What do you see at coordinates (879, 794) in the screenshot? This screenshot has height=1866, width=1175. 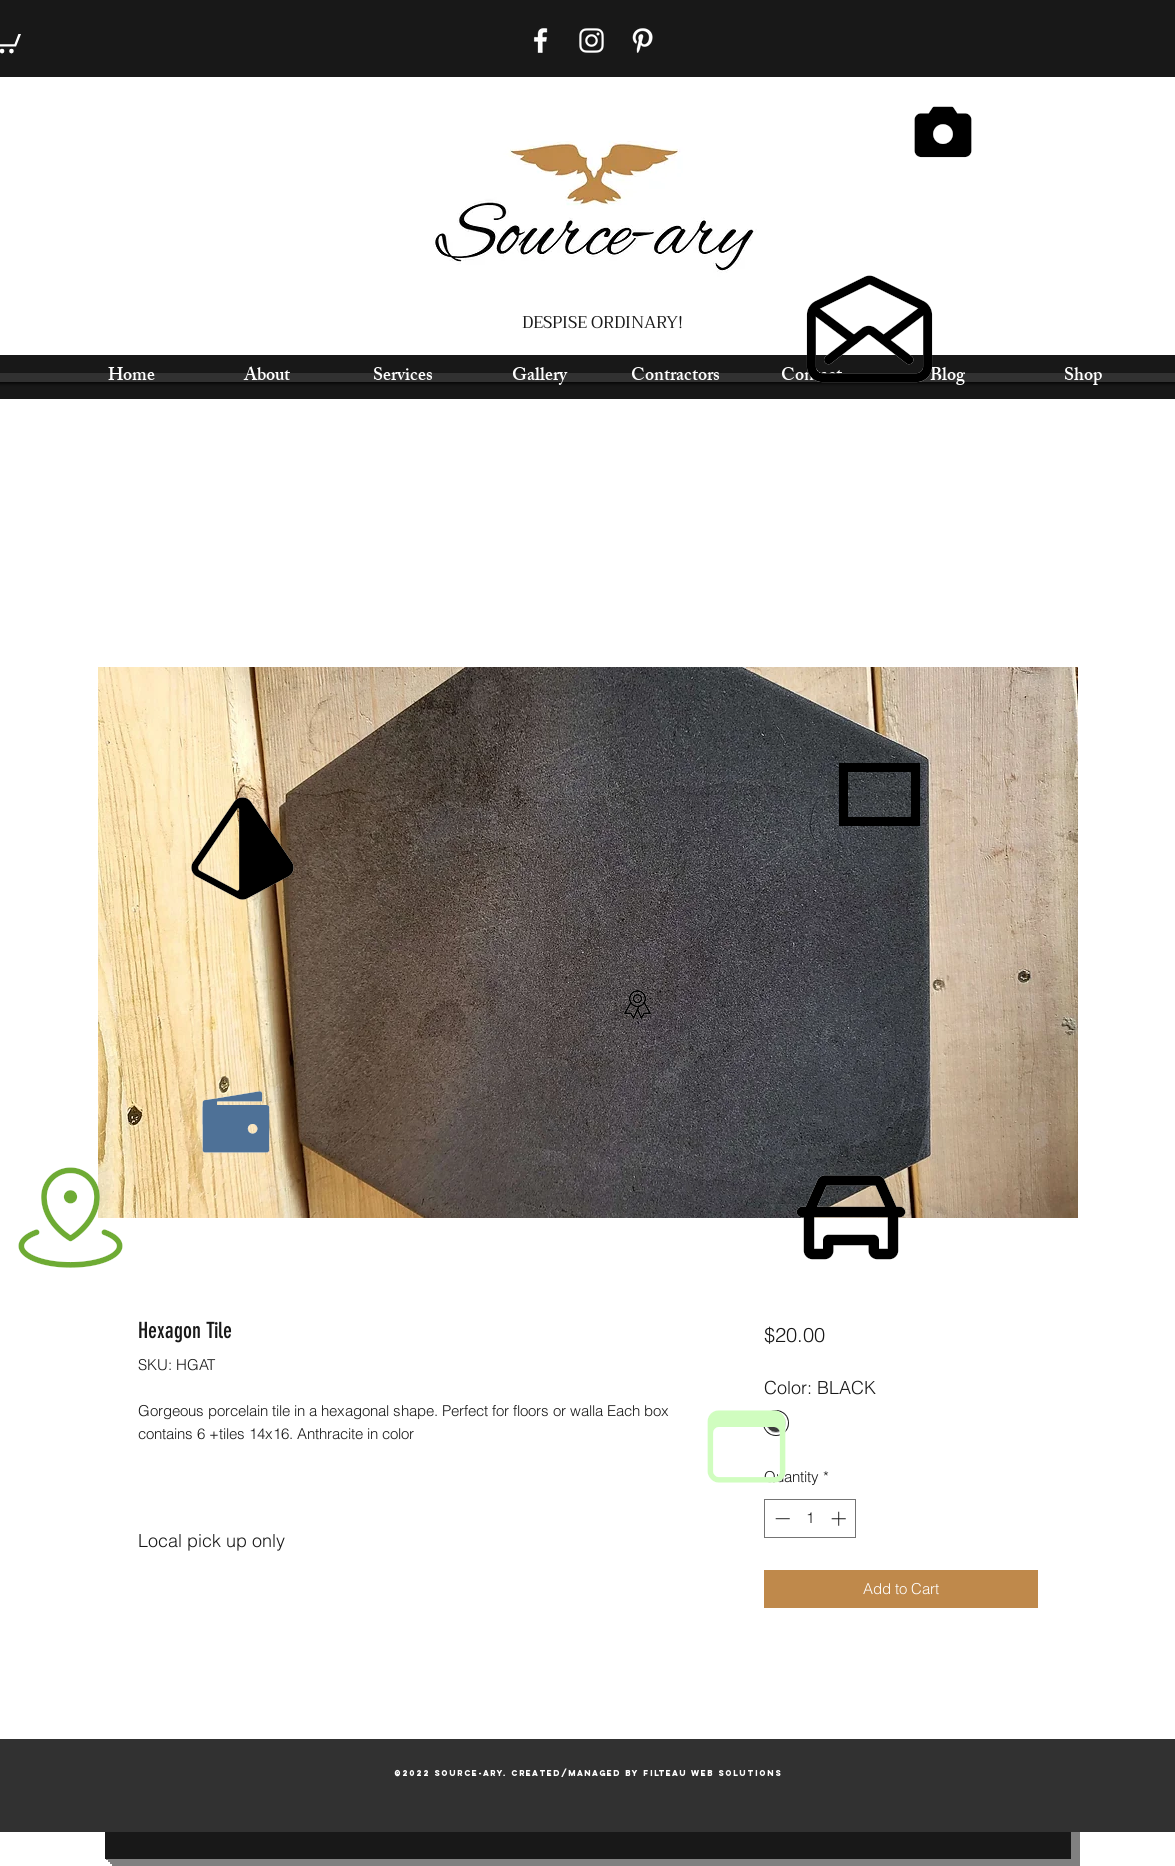 I see `crop image to landscape orientation` at bounding box center [879, 794].